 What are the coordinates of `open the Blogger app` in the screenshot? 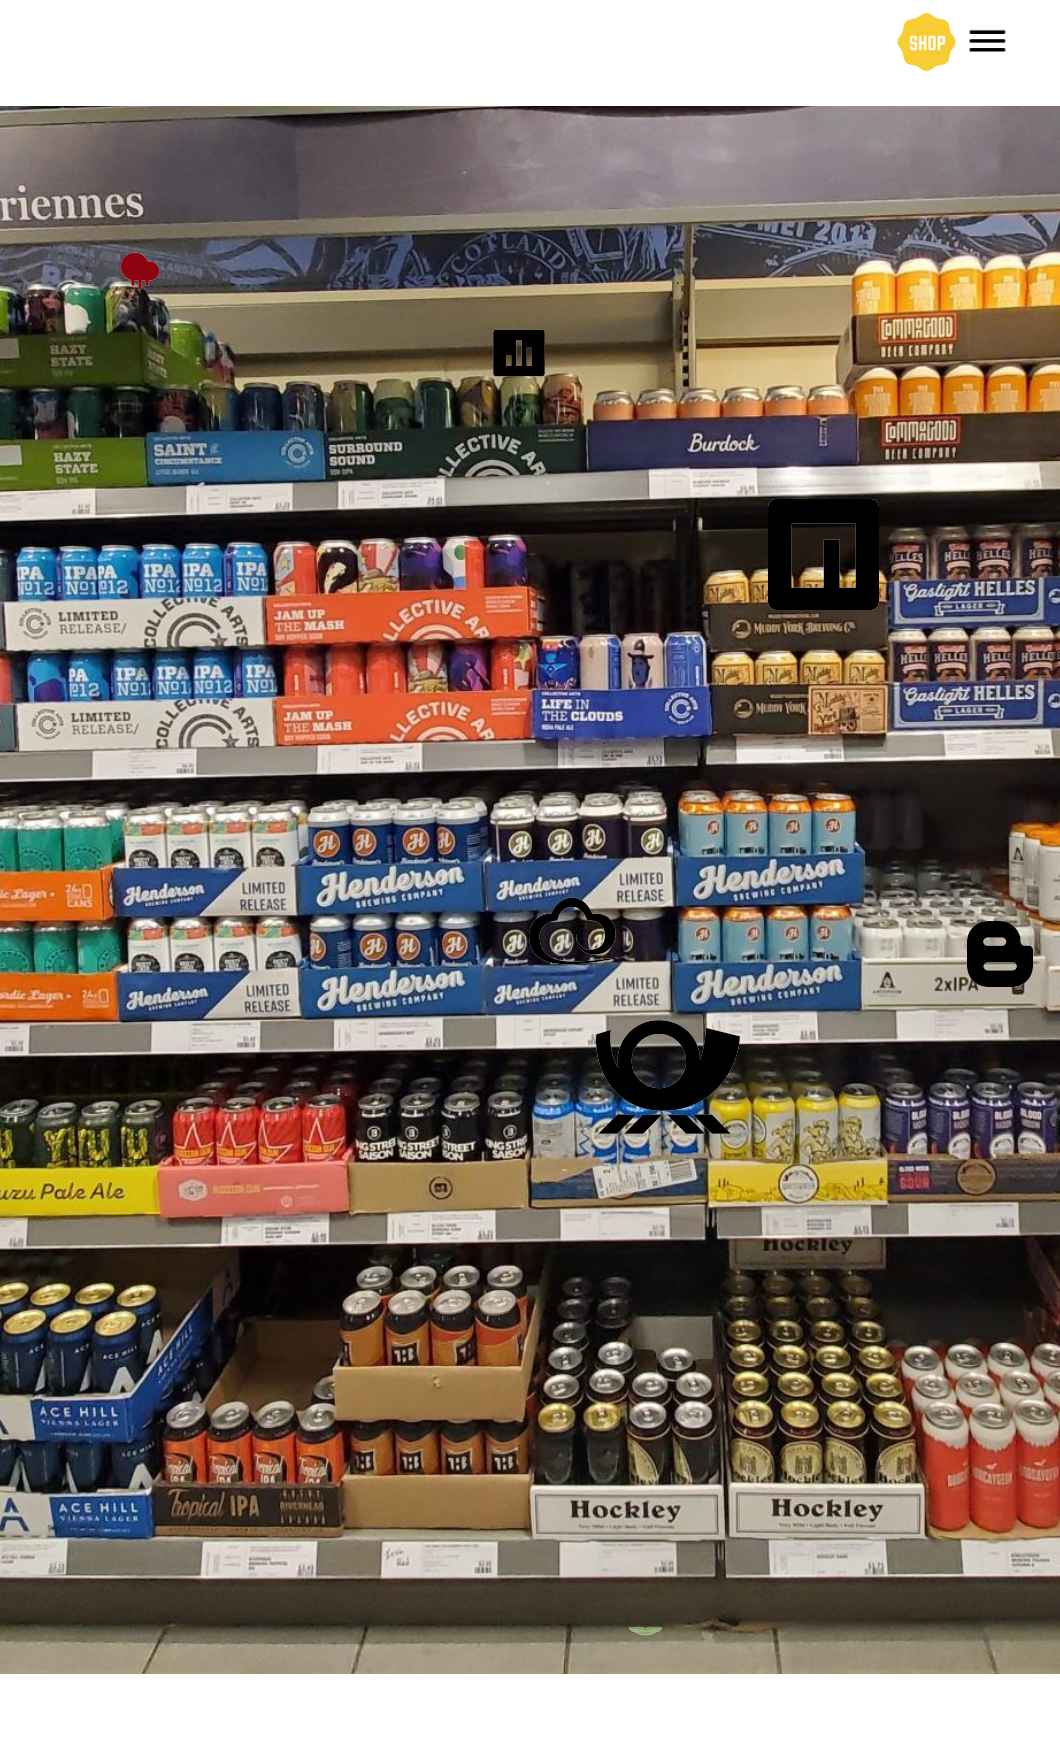 It's located at (1000, 954).